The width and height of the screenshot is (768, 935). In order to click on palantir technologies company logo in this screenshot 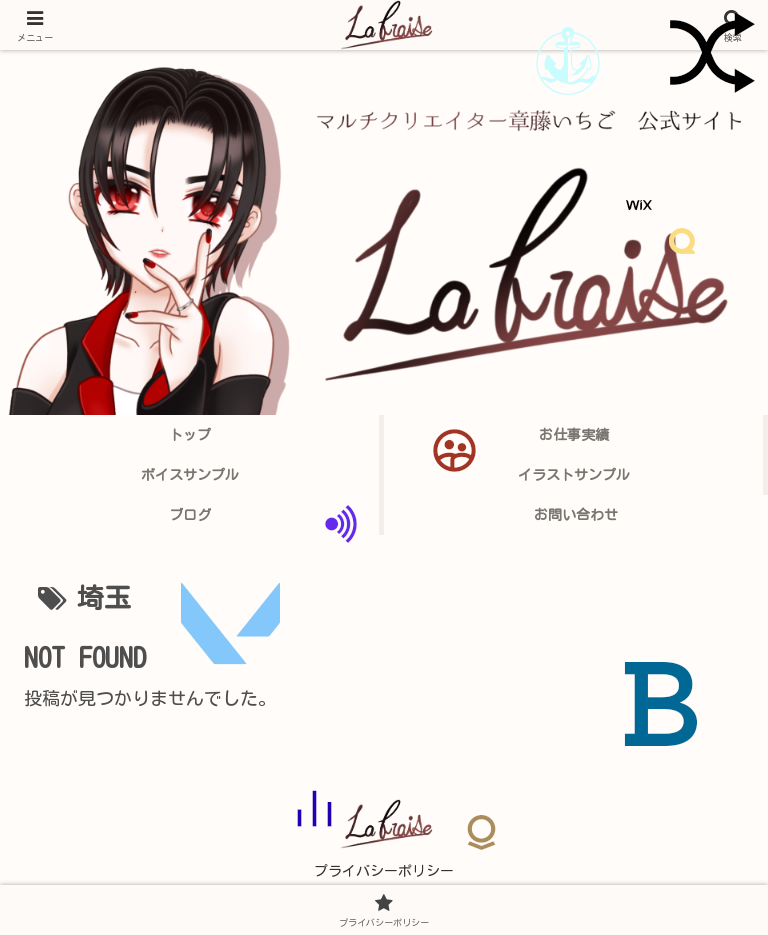, I will do `click(481, 832)`.